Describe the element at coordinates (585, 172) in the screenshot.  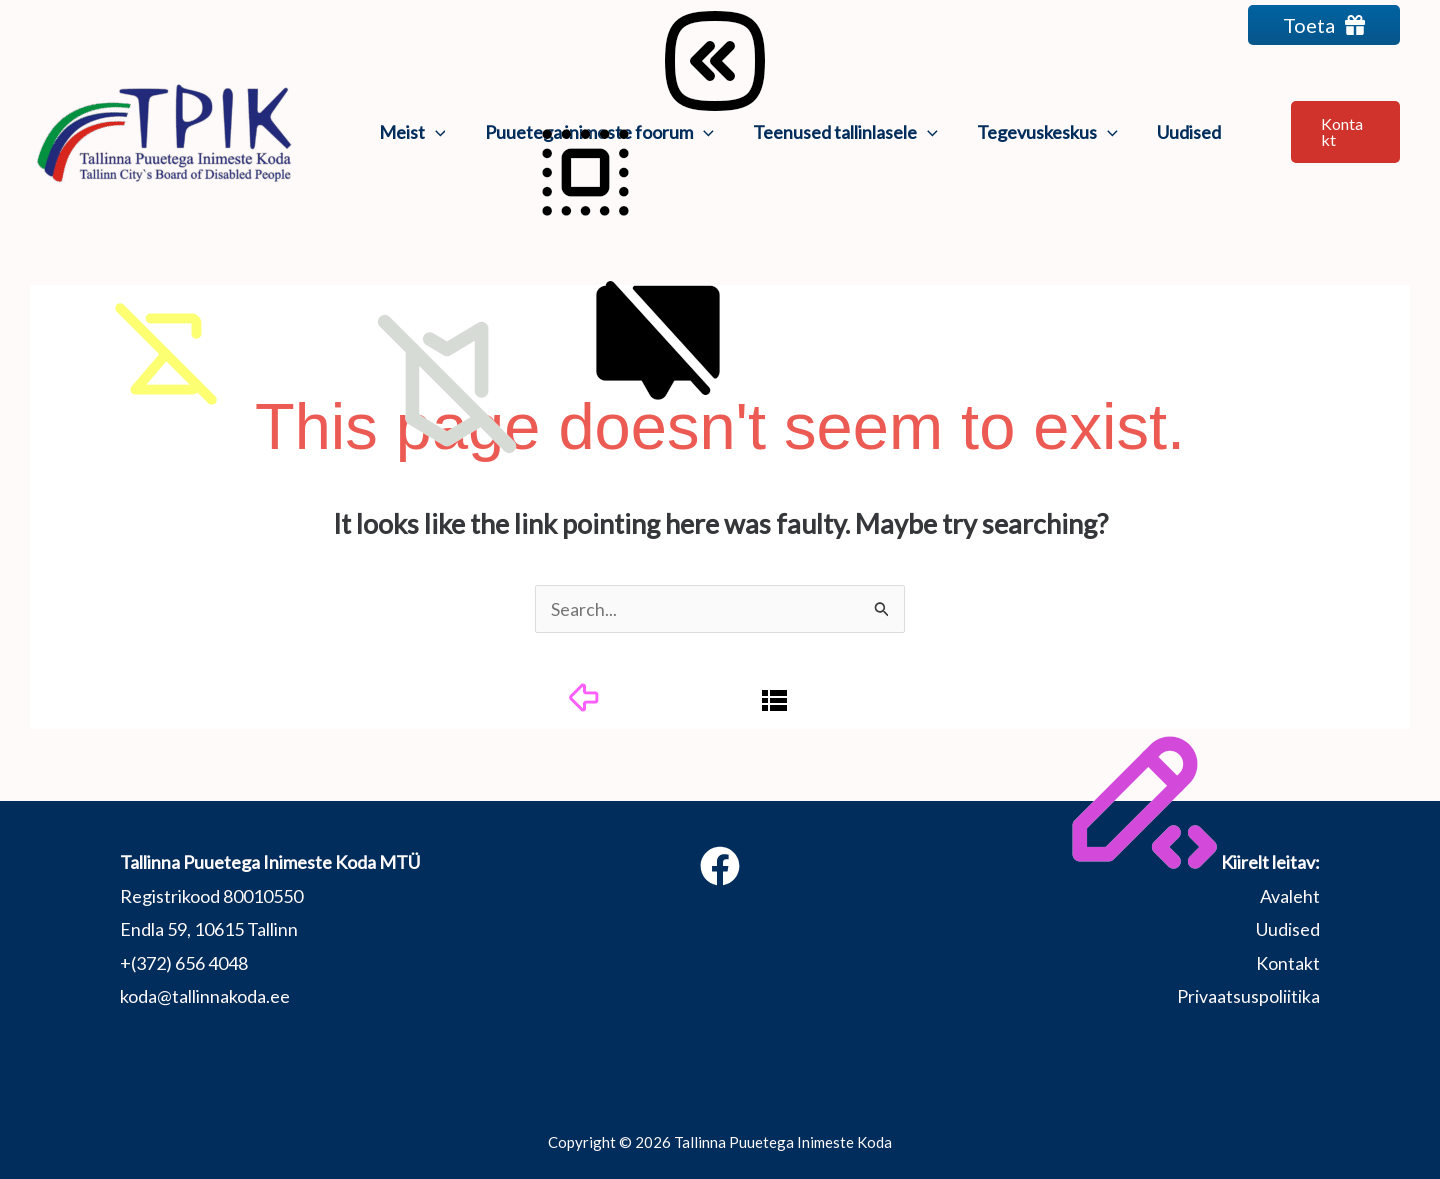
I see `select all items in the current view` at that location.